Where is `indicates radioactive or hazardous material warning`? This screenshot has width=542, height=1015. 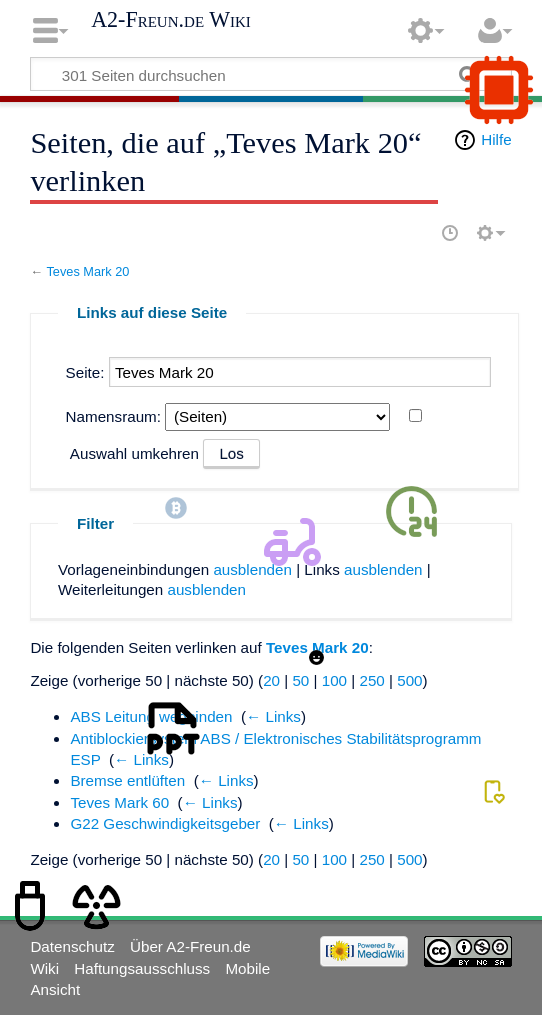 indicates radioactive or hazardous material warning is located at coordinates (96, 905).